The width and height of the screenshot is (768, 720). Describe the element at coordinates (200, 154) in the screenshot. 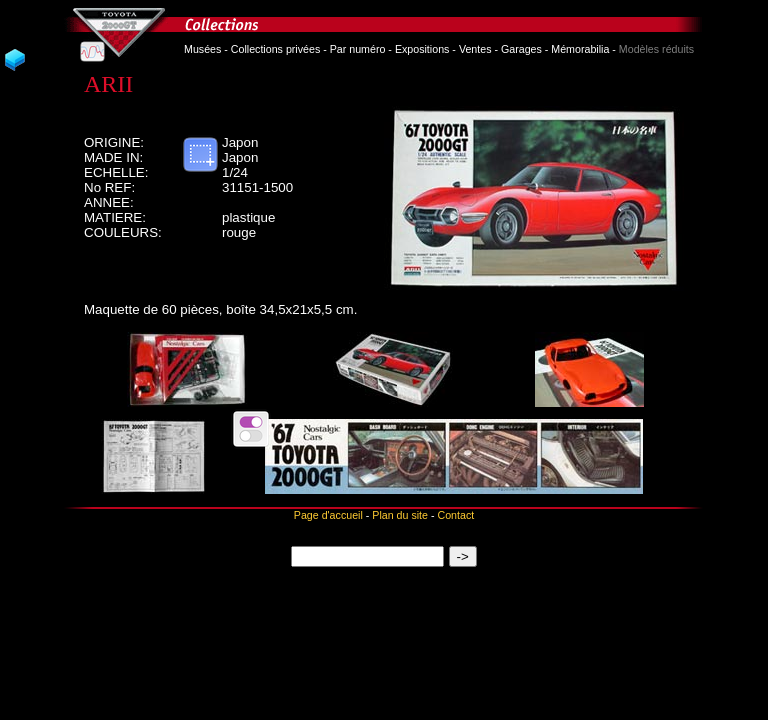

I see `take a screenshot` at that location.